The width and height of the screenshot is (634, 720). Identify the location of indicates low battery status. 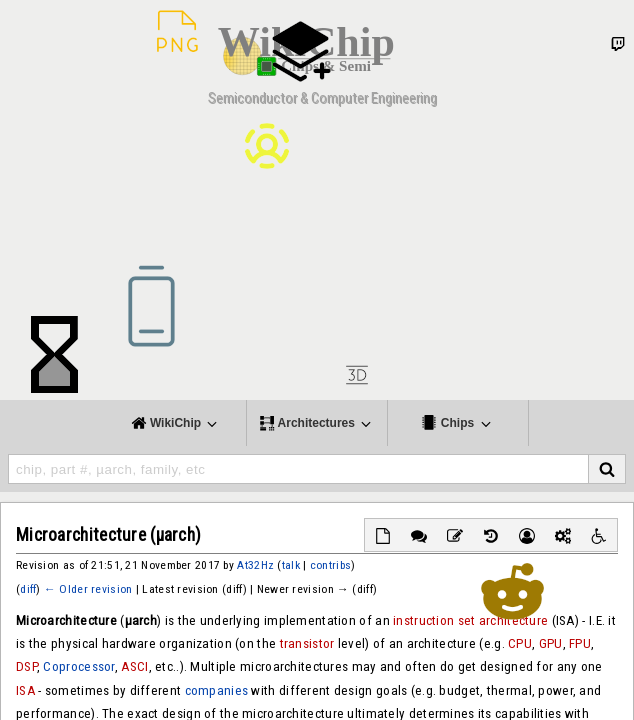
(151, 307).